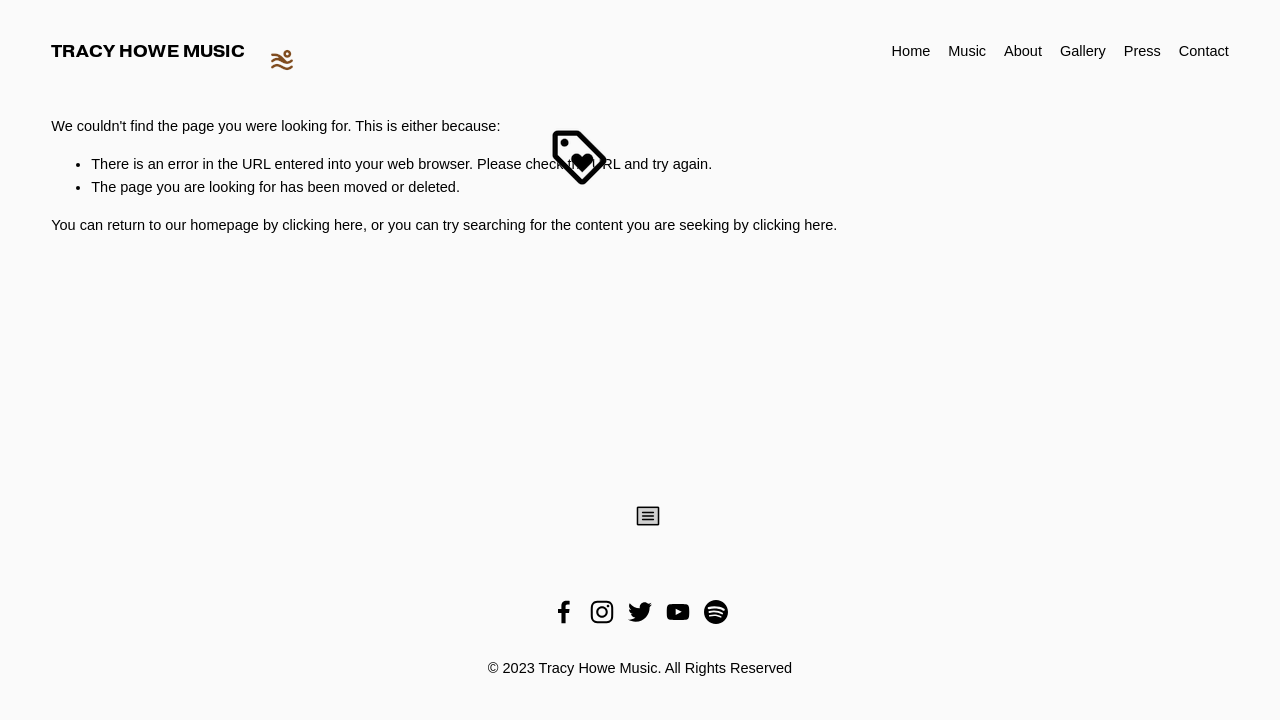 The height and width of the screenshot is (720, 1280). I want to click on view loyalty rewards or points, so click(579, 157).